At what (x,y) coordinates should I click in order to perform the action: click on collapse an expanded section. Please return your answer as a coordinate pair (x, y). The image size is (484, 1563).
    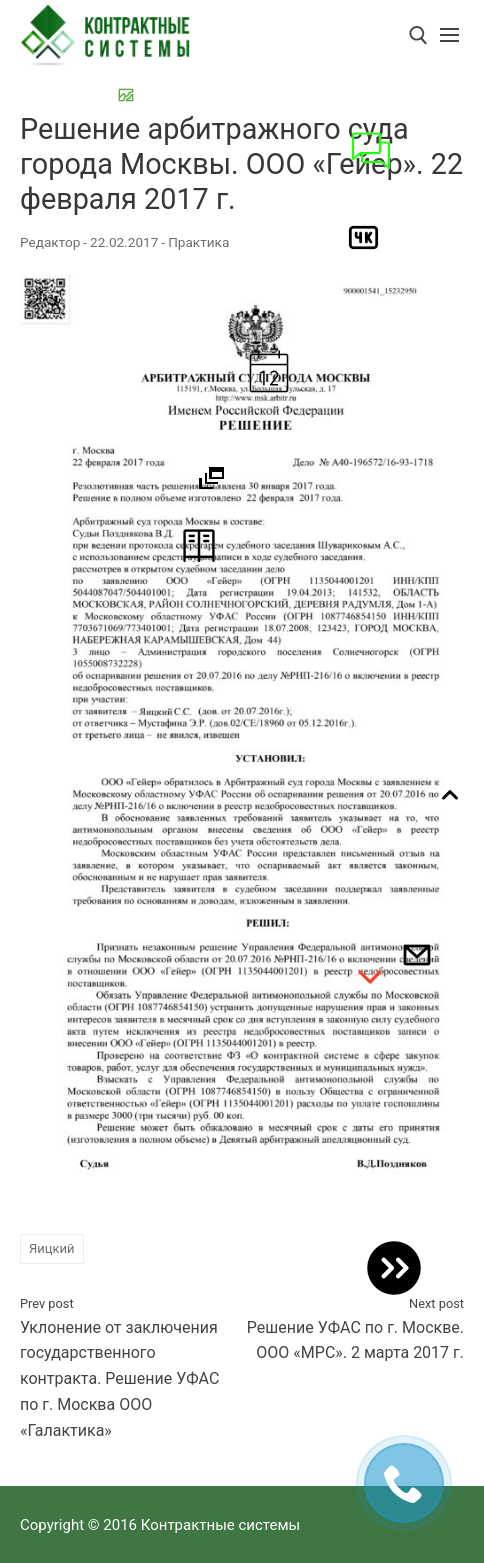
    Looking at the image, I should click on (450, 794).